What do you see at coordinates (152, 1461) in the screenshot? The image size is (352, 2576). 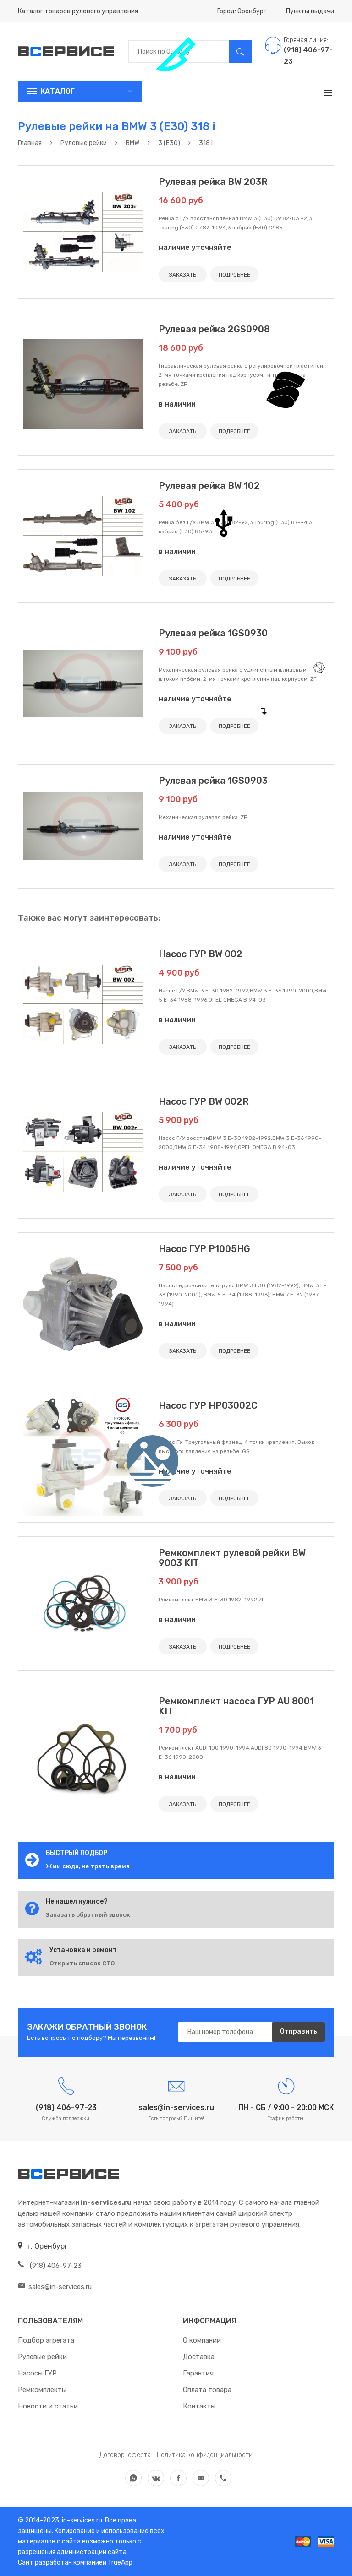 I see `open decentraland metaverse platform` at bounding box center [152, 1461].